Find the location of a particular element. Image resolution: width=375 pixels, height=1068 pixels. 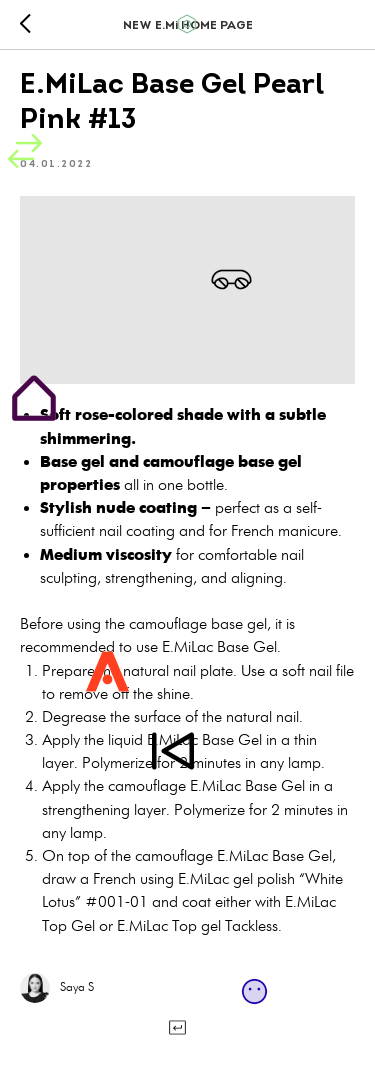

skip to previous track is located at coordinates (173, 751).